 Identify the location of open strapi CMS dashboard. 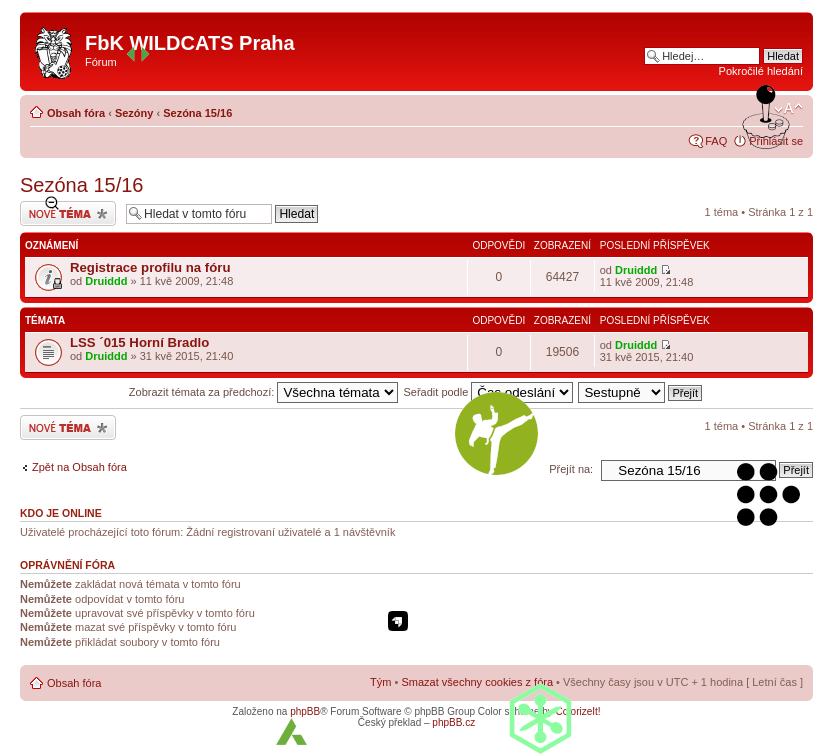
(398, 621).